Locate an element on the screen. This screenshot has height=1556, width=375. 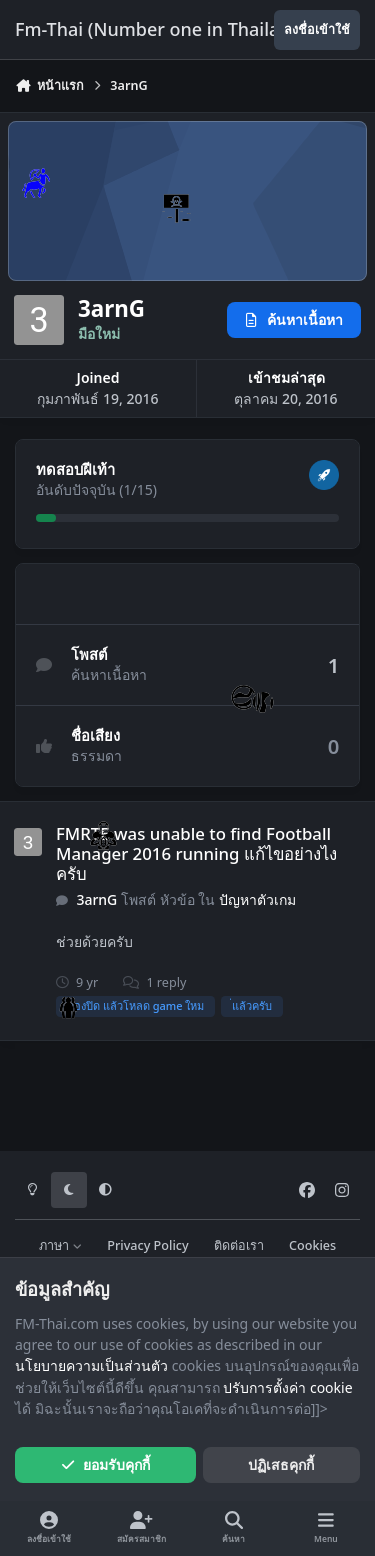
view american football player profile is located at coordinates (103, 834).